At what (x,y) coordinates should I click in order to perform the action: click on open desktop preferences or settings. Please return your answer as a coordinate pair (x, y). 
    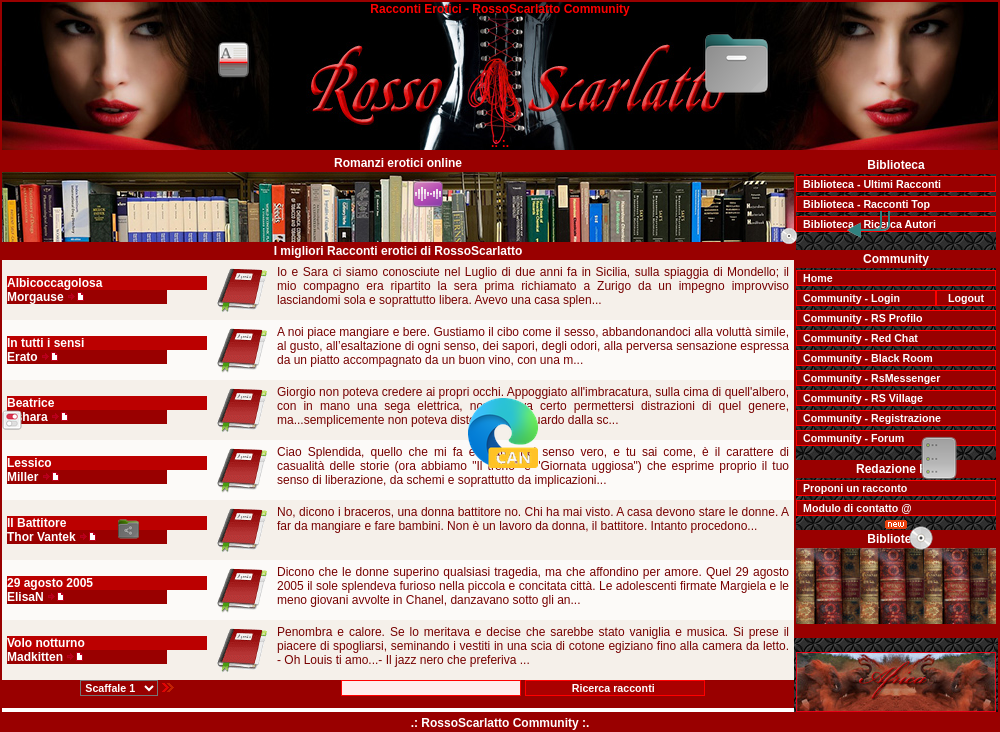
    Looking at the image, I should click on (12, 420).